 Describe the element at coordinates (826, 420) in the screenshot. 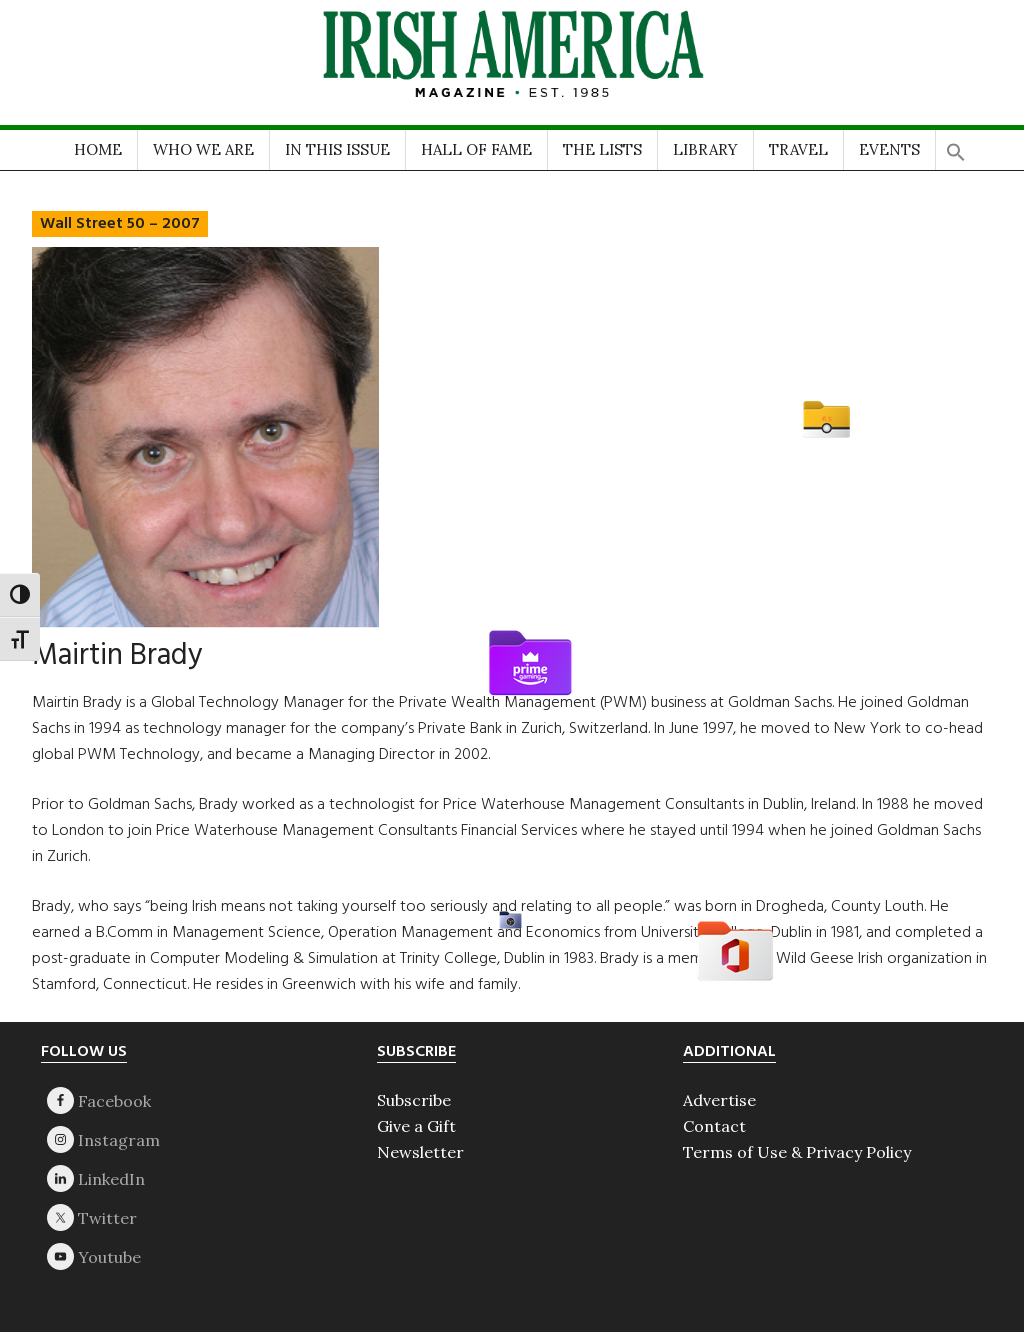

I see `open folder containing pokémon game files` at that location.